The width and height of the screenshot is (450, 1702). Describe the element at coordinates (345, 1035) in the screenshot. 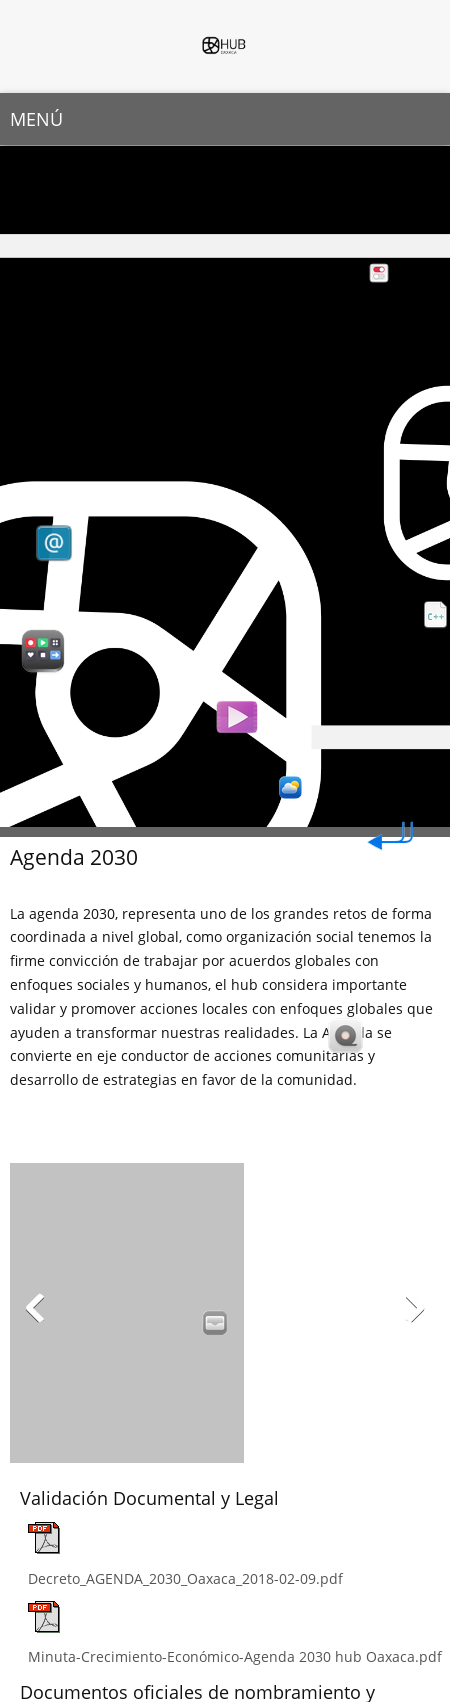

I see `open flatseal to manage flatpak permissions` at that location.